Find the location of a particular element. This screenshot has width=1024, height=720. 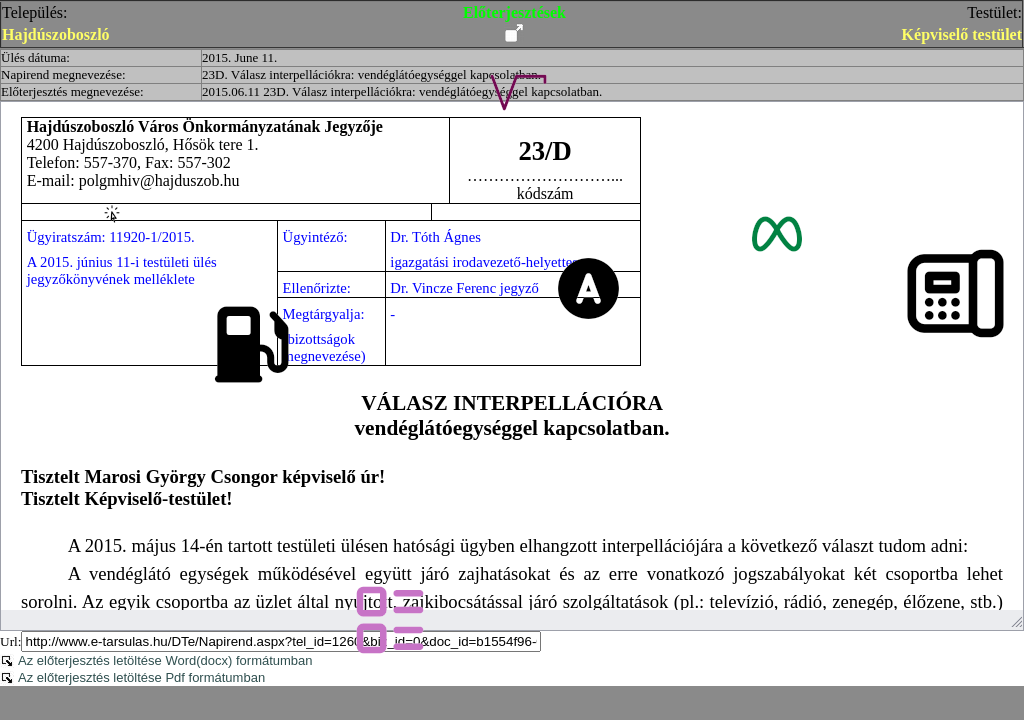

calculate square root is located at coordinates (516, 88).